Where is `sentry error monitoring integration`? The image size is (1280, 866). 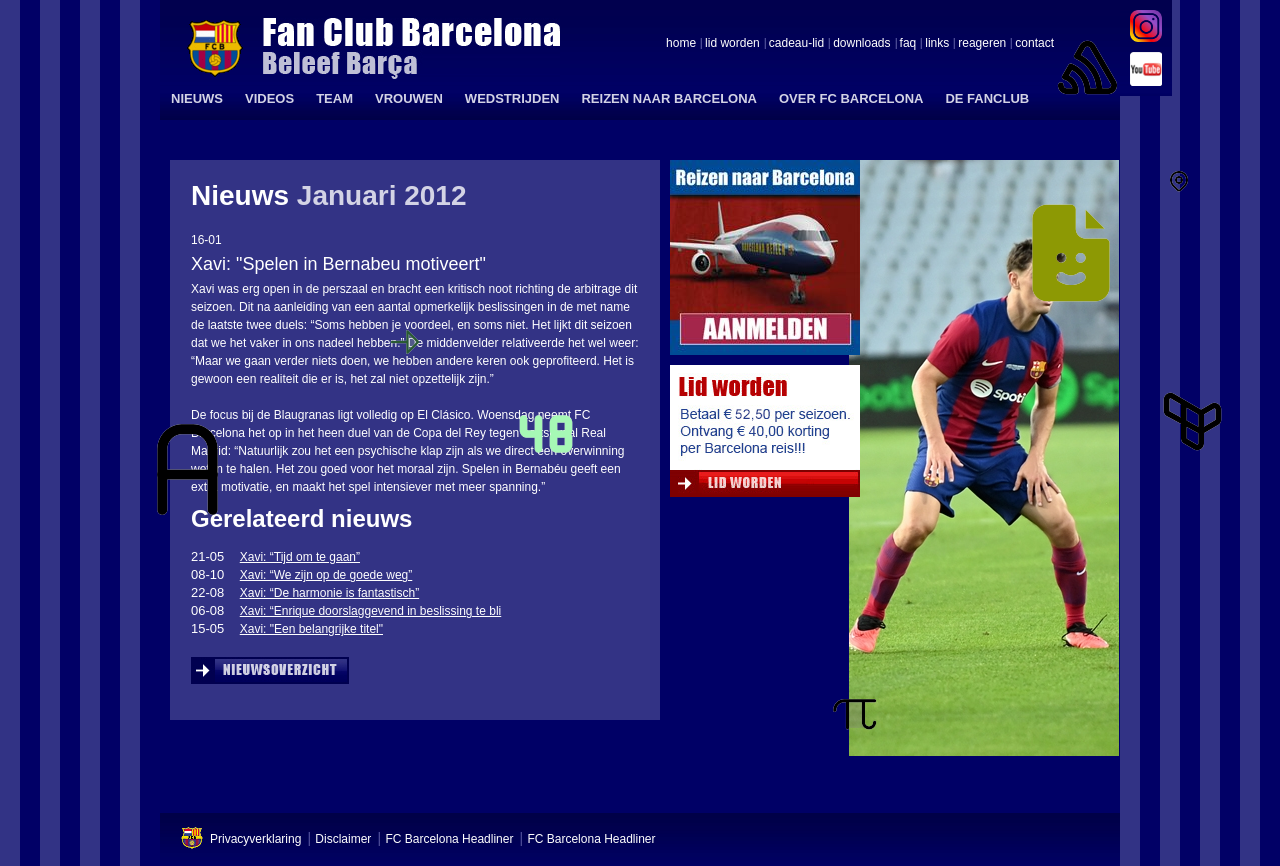 sentry error monitoring integration is located at coordinates (1087, 67).